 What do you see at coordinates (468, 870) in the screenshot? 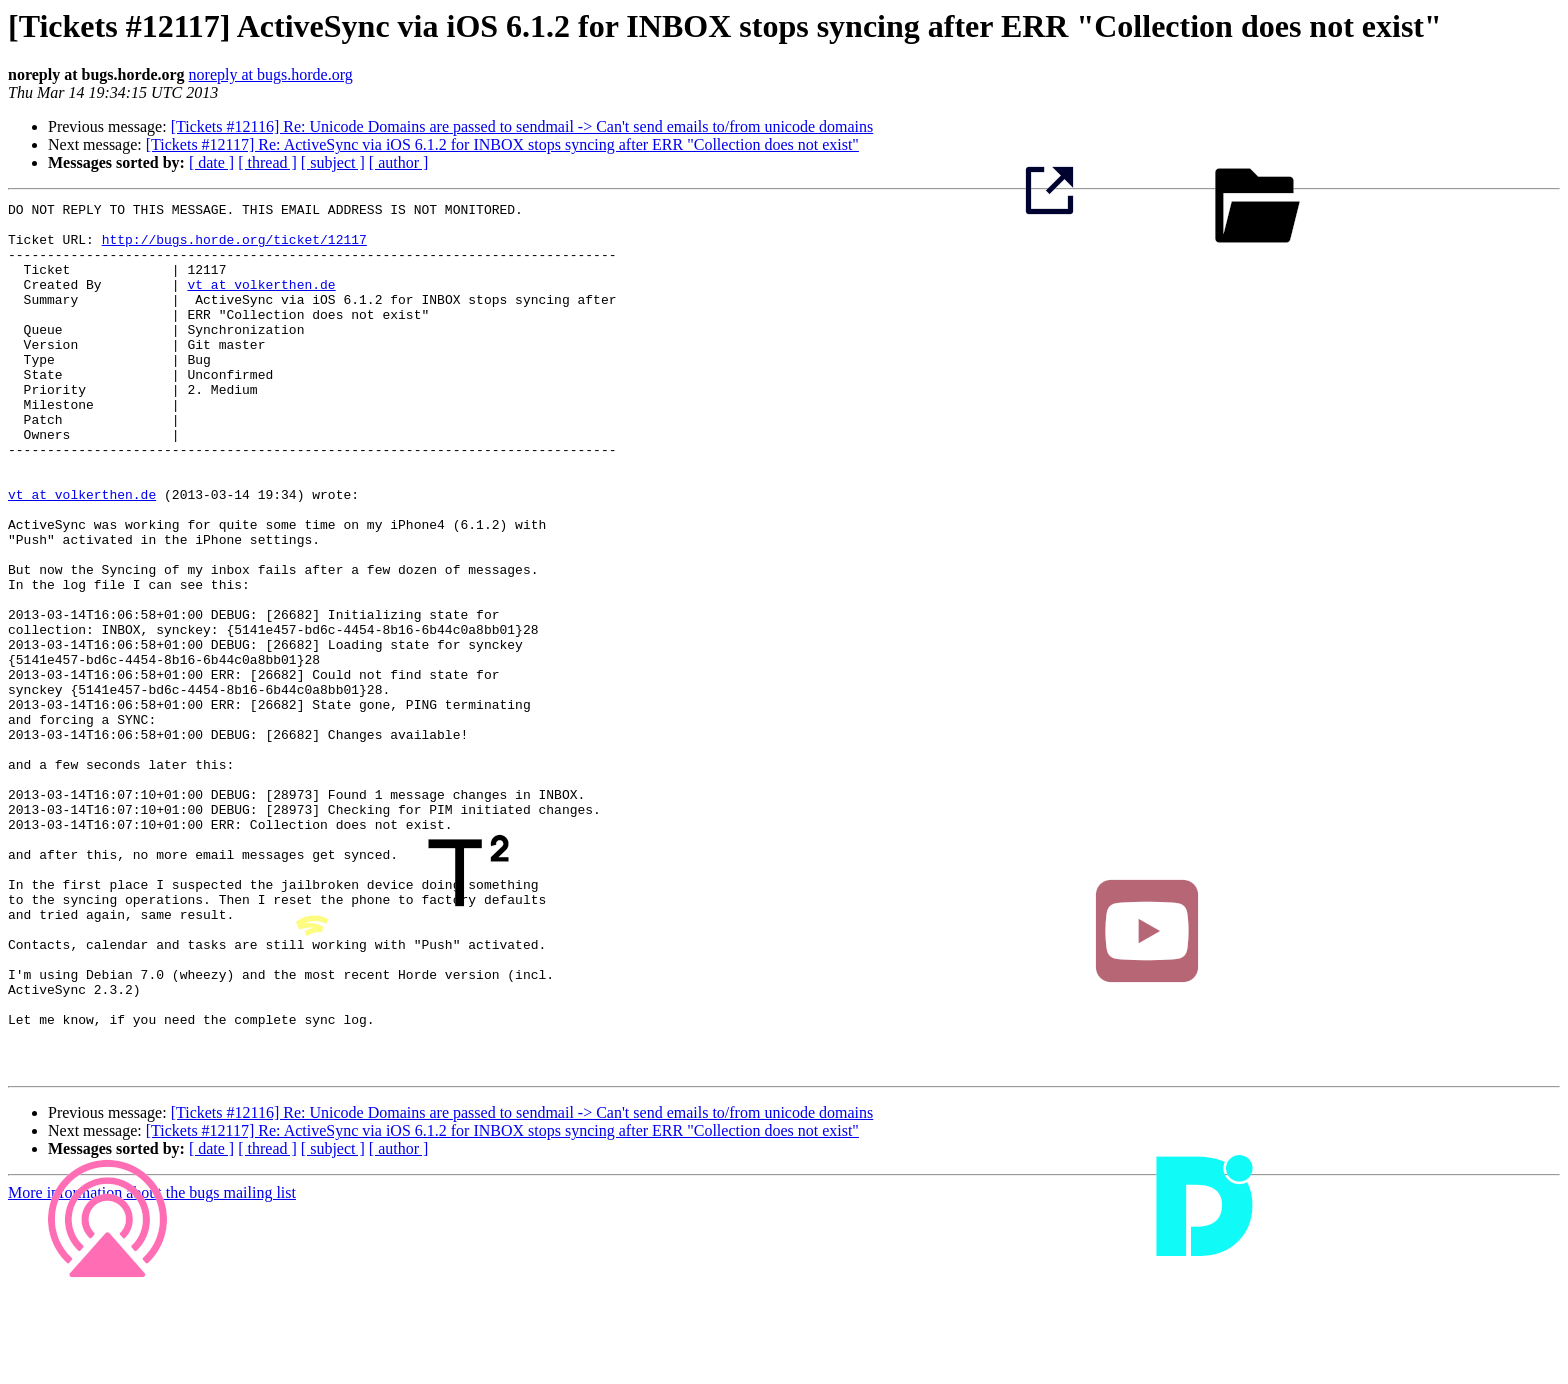
I see `format text as superscript` at bounding box center [468, 870].